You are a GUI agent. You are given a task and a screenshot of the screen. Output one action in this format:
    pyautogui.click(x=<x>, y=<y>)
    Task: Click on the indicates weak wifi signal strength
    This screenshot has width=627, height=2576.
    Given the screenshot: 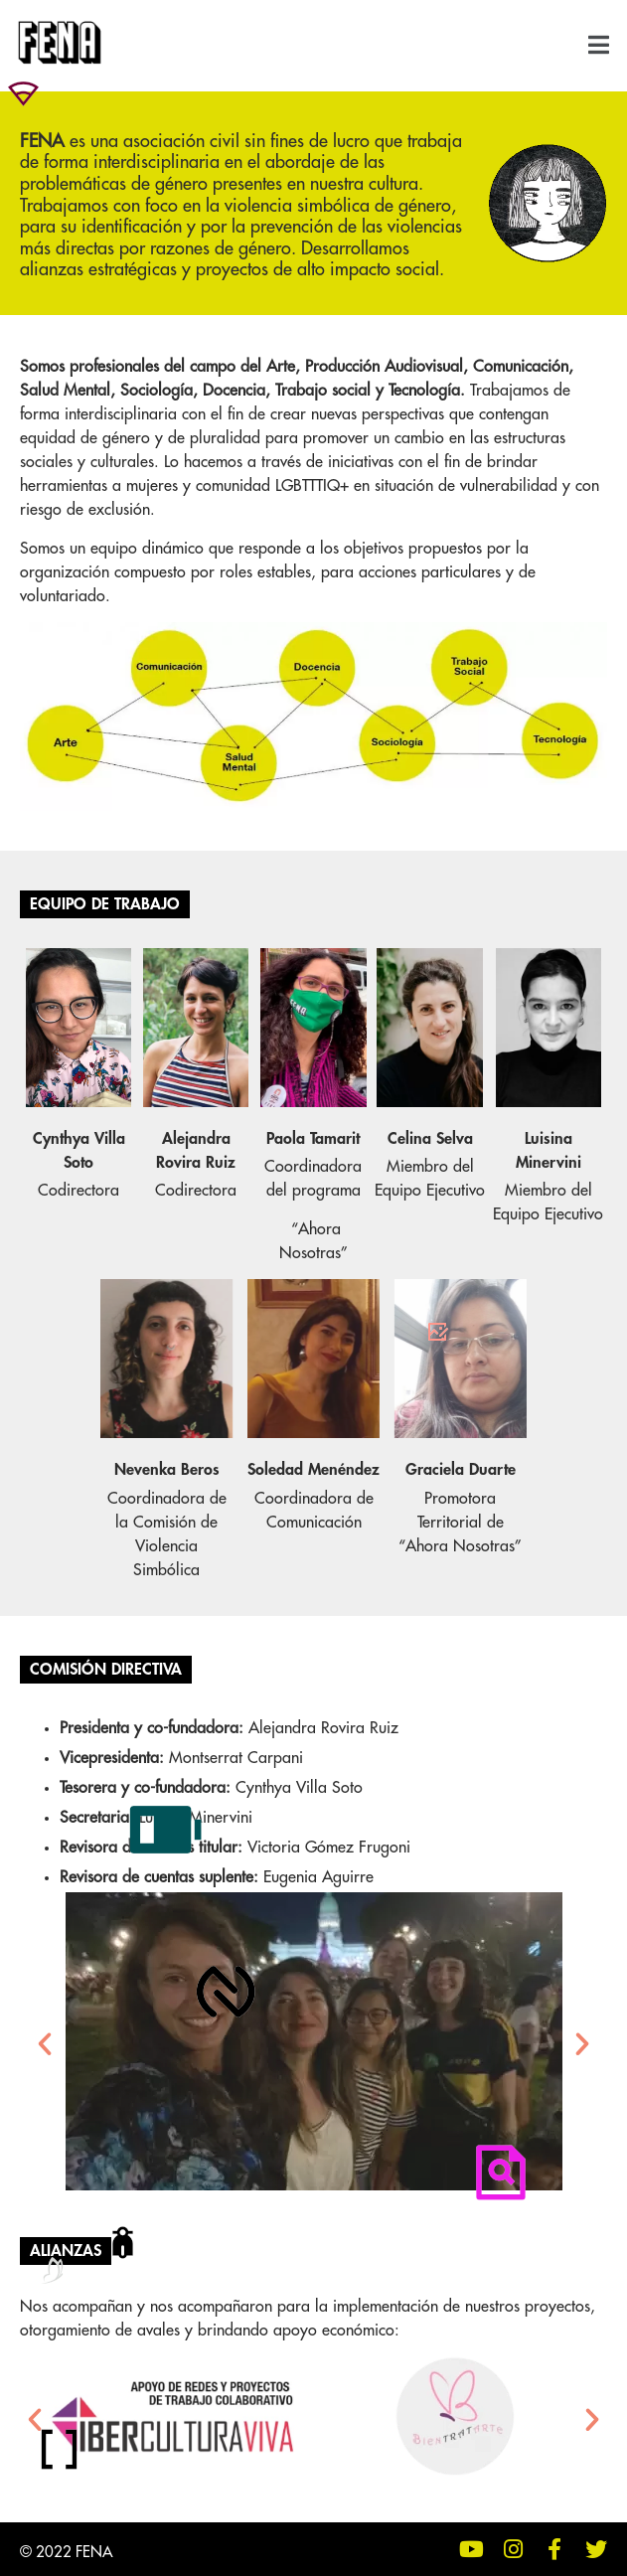 What is the action you would take?
    pyautogui.click(x=23, y=93)
    